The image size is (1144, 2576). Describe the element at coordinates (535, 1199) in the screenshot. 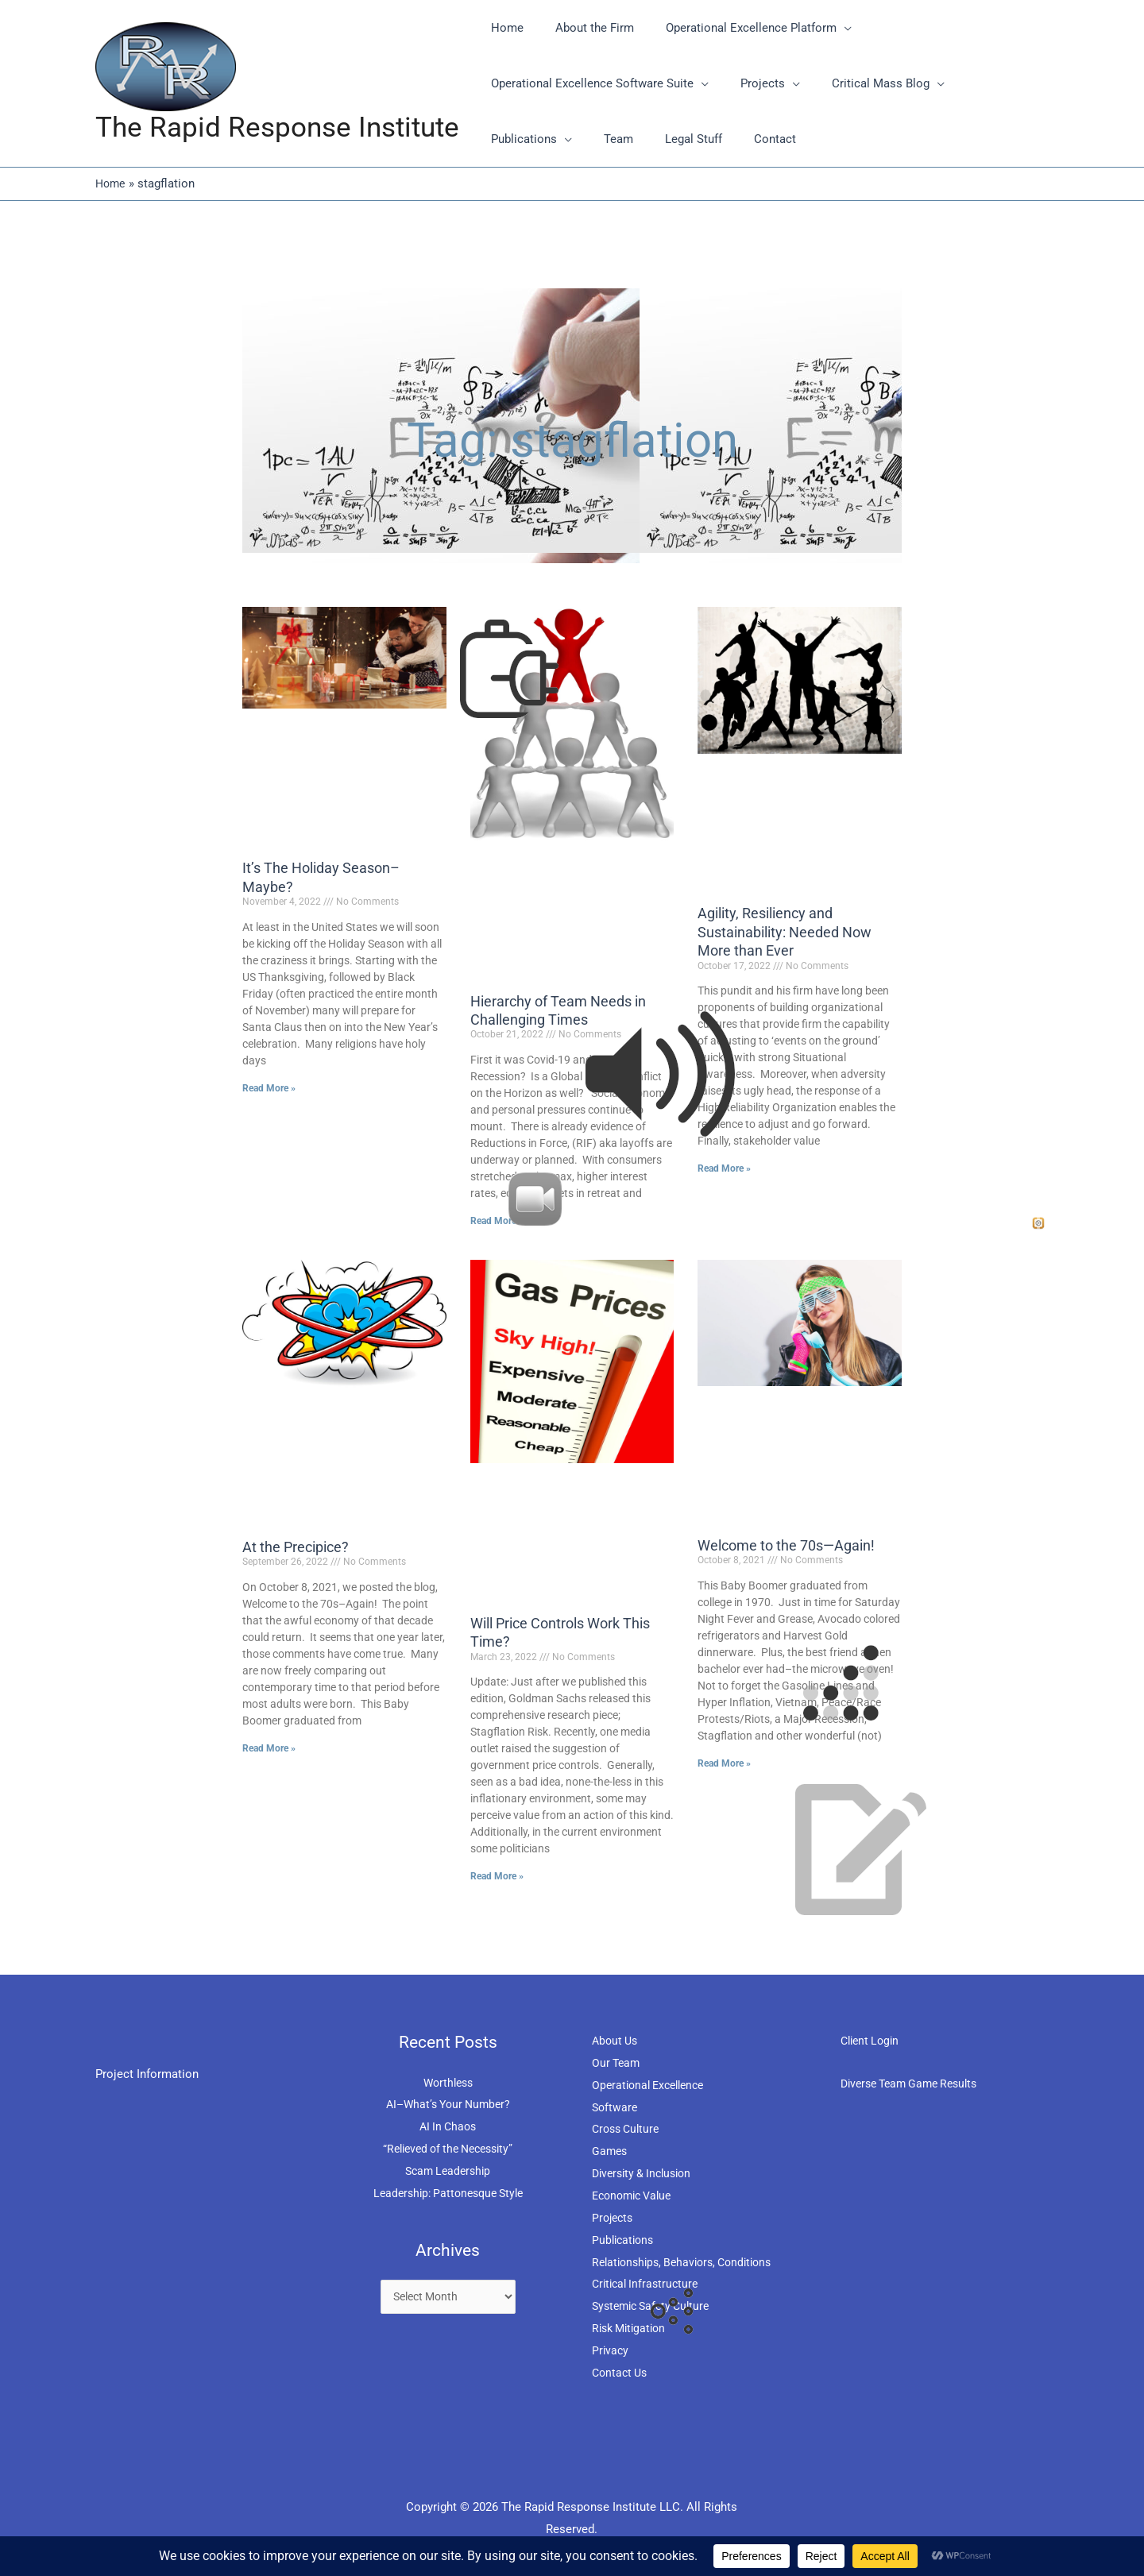

I see `open FaceTime to start a video call` at that location.